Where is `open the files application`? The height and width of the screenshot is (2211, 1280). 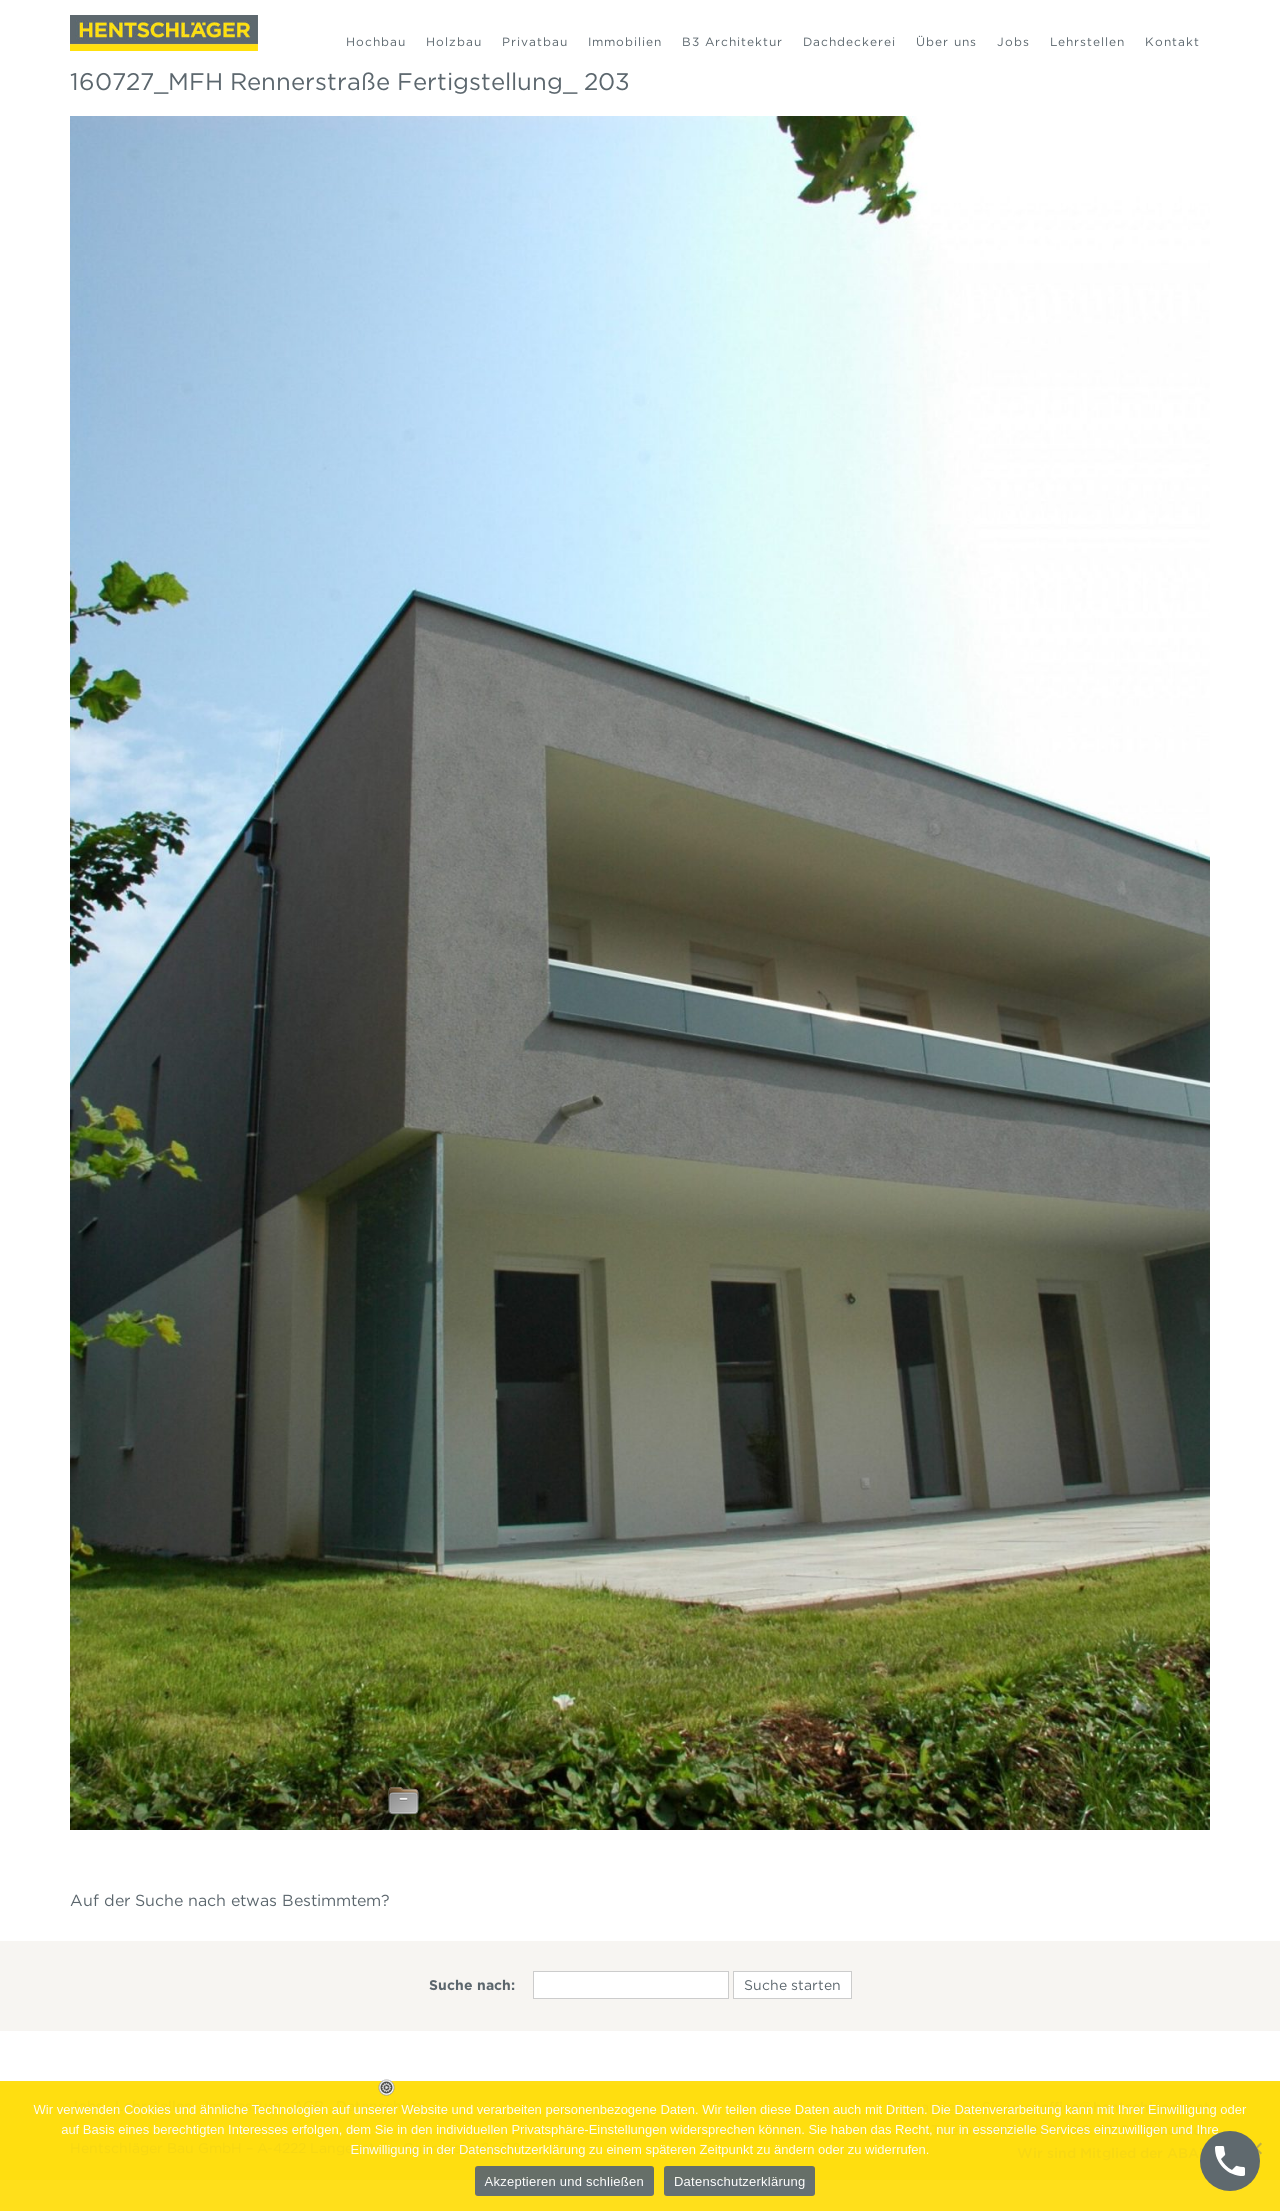
open the files application is located at coordinates (403, 1800).